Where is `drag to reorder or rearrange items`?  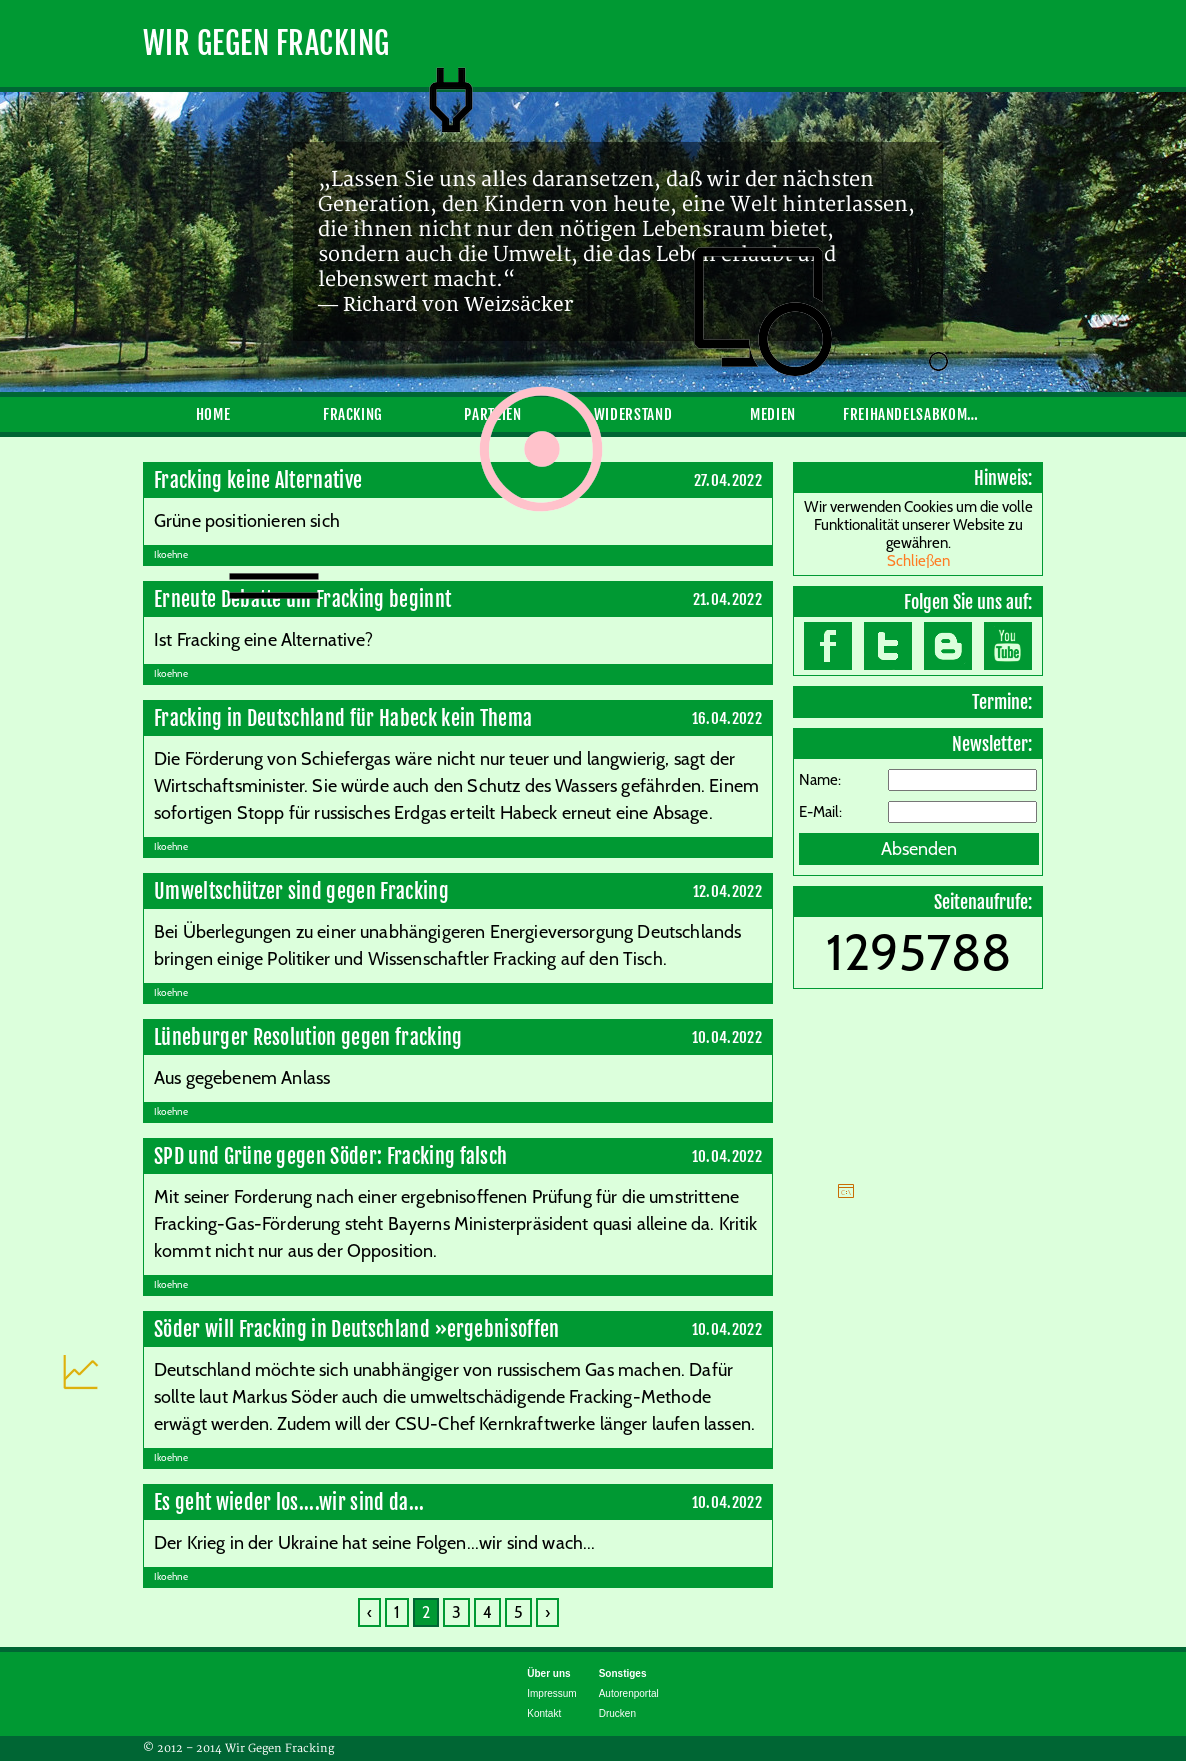 drag to reorder or rearrange items is located at coordinates (274, 586).